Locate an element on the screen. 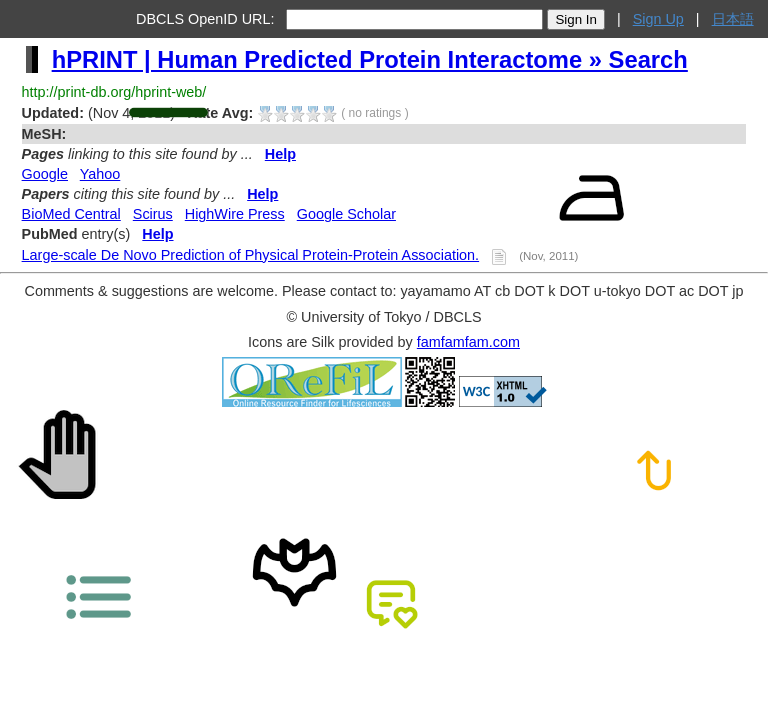  view ironing or garment care instructions is located at coordinates (592, 198).